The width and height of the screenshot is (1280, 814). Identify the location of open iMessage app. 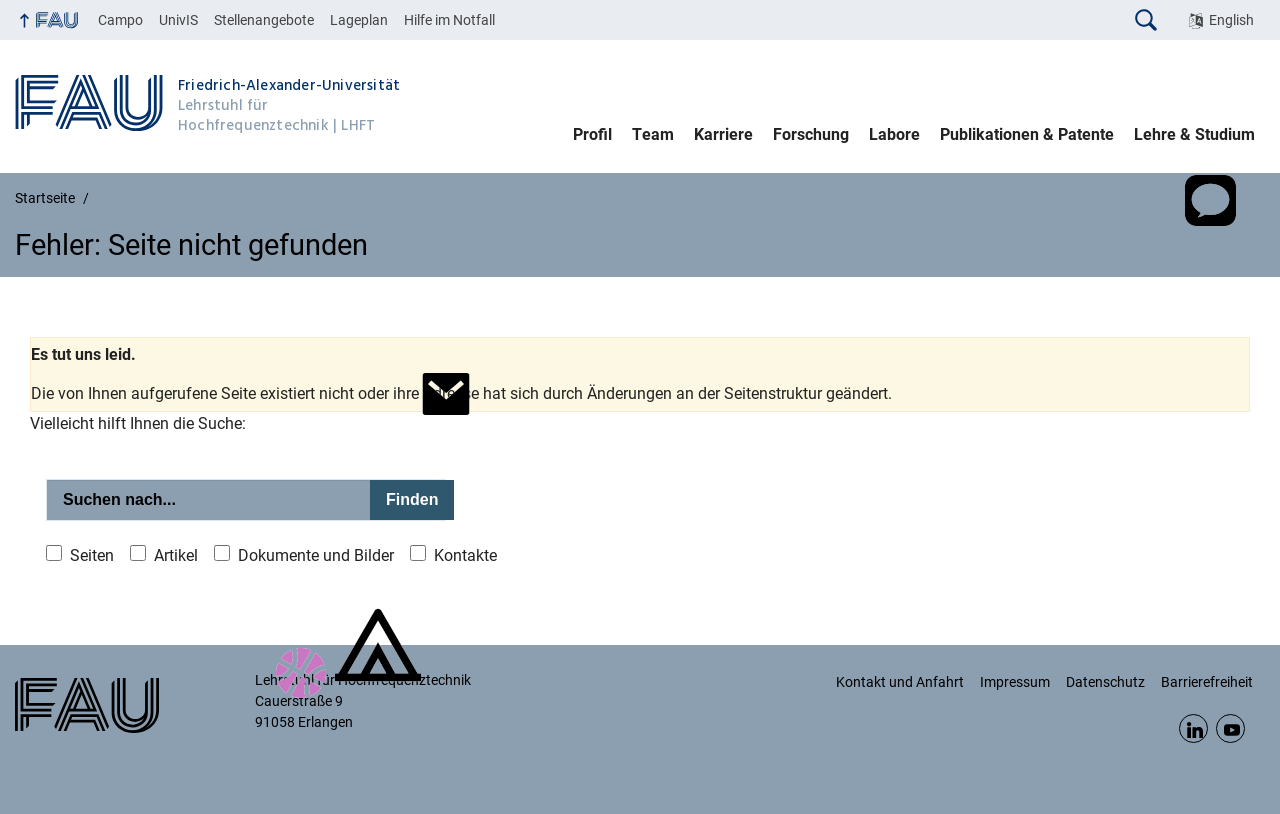
(1210, 200).